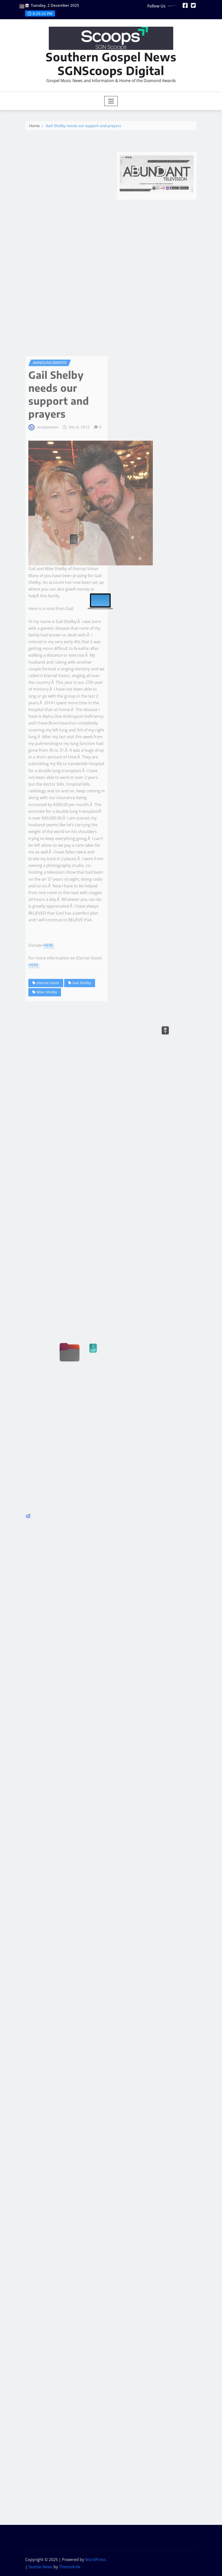 The height and width of the screenshot is (2576, 222). Describe the element at coordinates (28, 1516) in the screenshot. I see `message sent successfully` at that location.